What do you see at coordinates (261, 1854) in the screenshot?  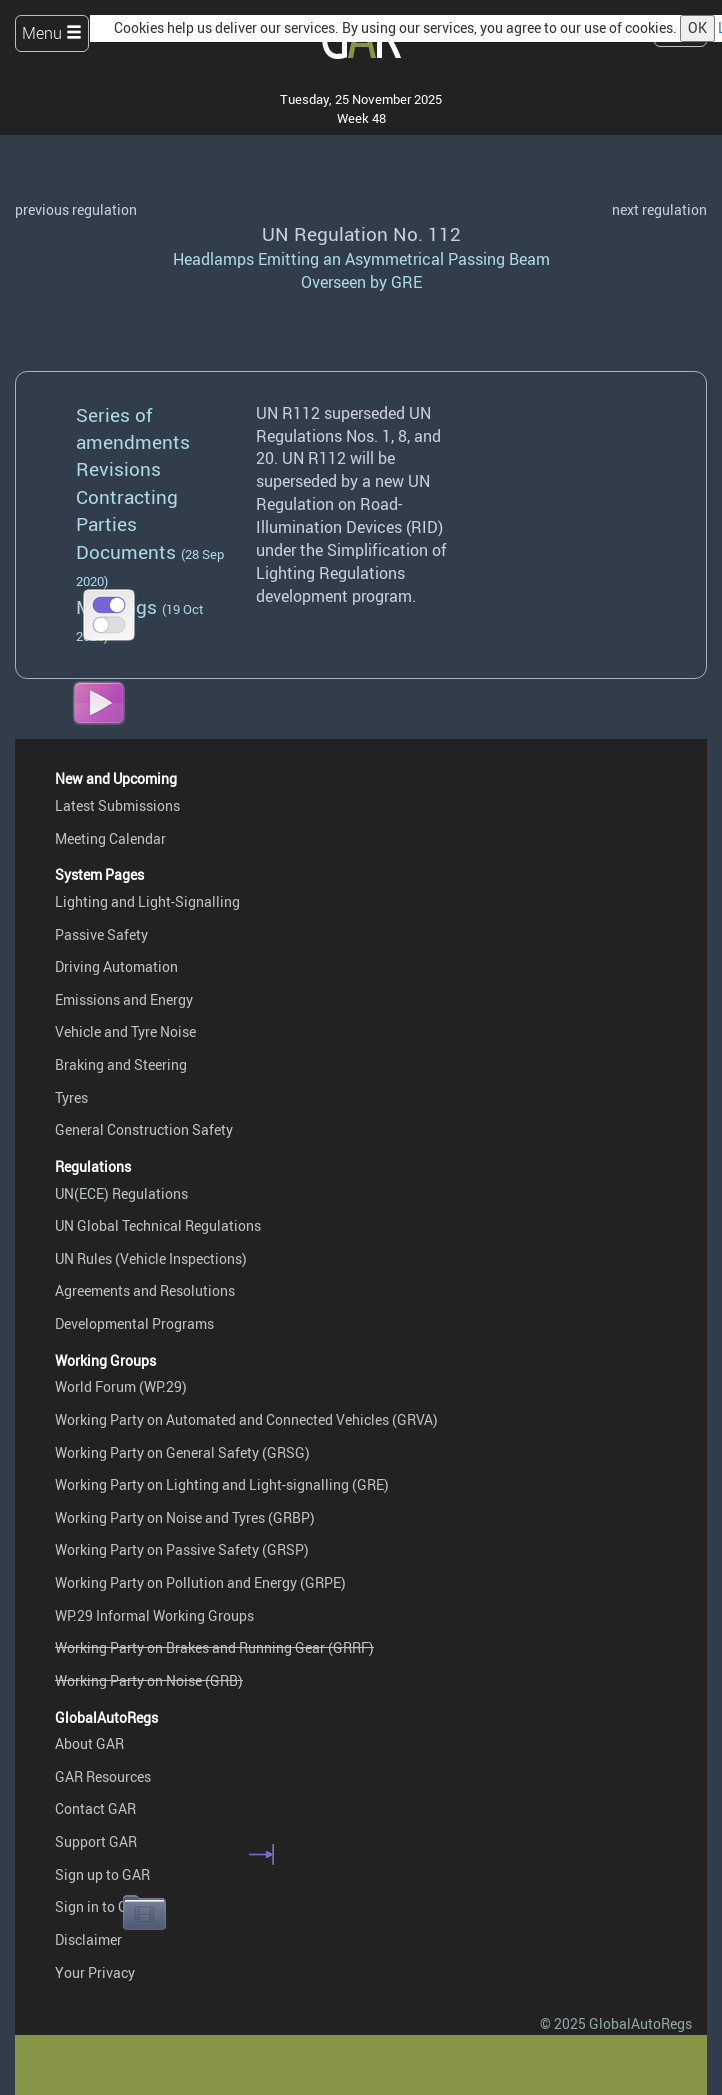 I see `skip to the last item in a list or queue` at bounding box center [261, 1854].